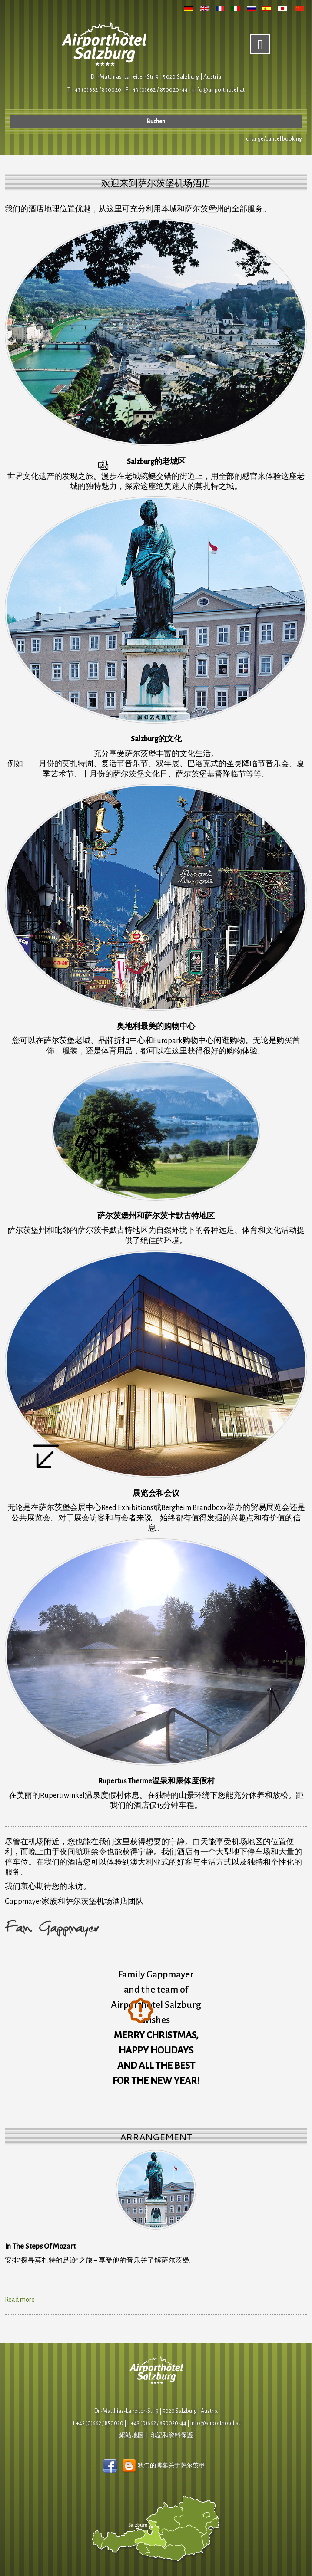 The width and height of the screenshot is (312, 2576). What do you see at coordinates (89, 1145) in the screenshot?
I see `access hiking trails or outdoor activities` at bounding box center [89, 1145].